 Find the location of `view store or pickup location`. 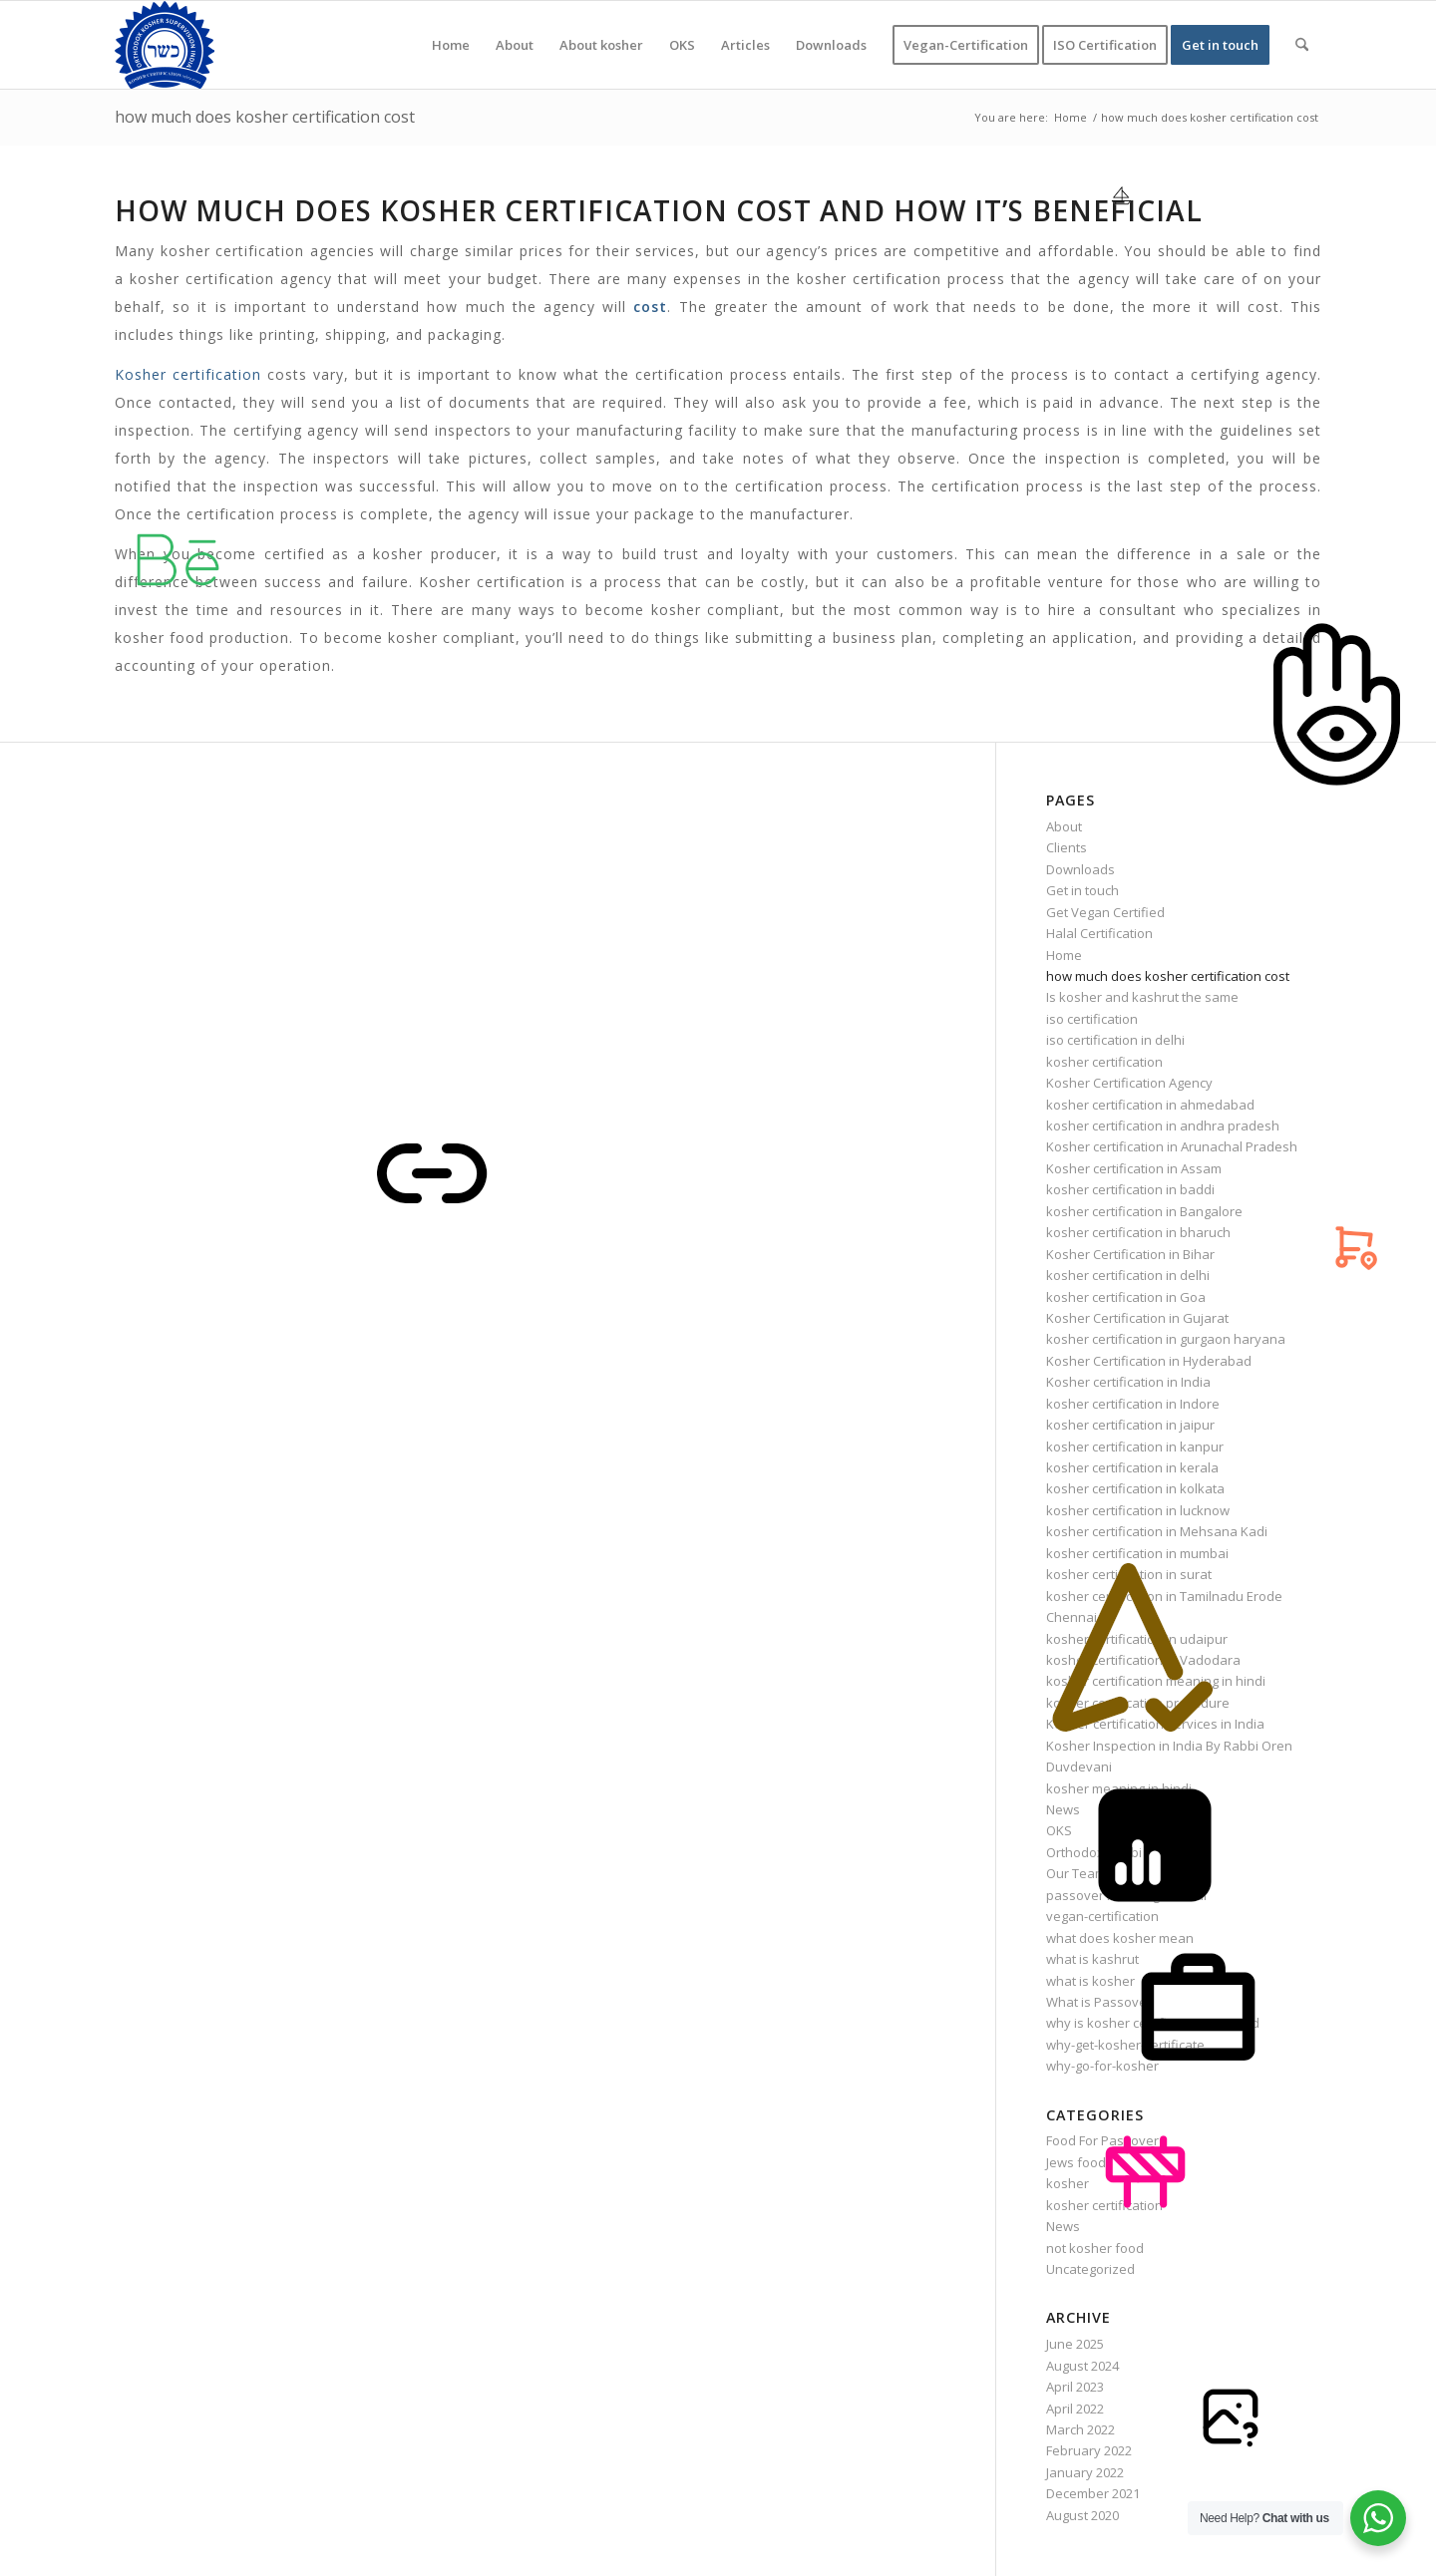

view store or pickup location is located at coordinates (1354, 1247).